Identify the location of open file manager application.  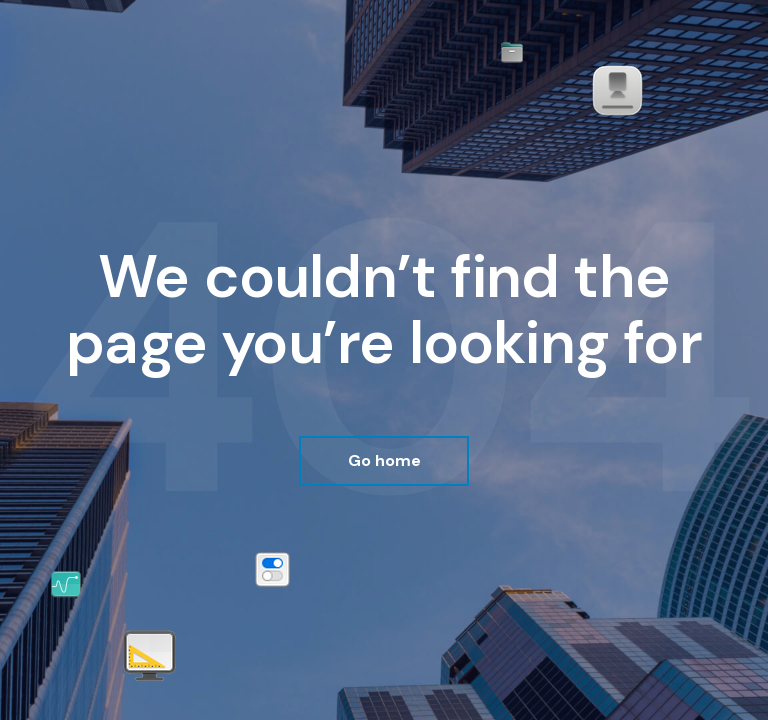
(512, 52).